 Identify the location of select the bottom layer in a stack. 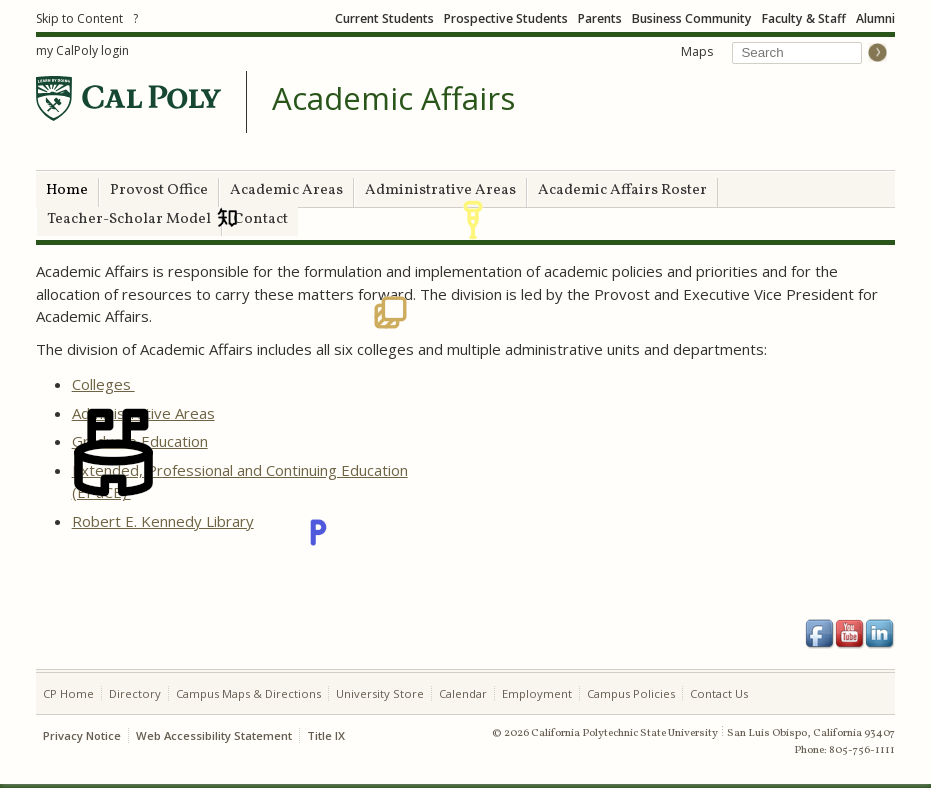
(390, 312).